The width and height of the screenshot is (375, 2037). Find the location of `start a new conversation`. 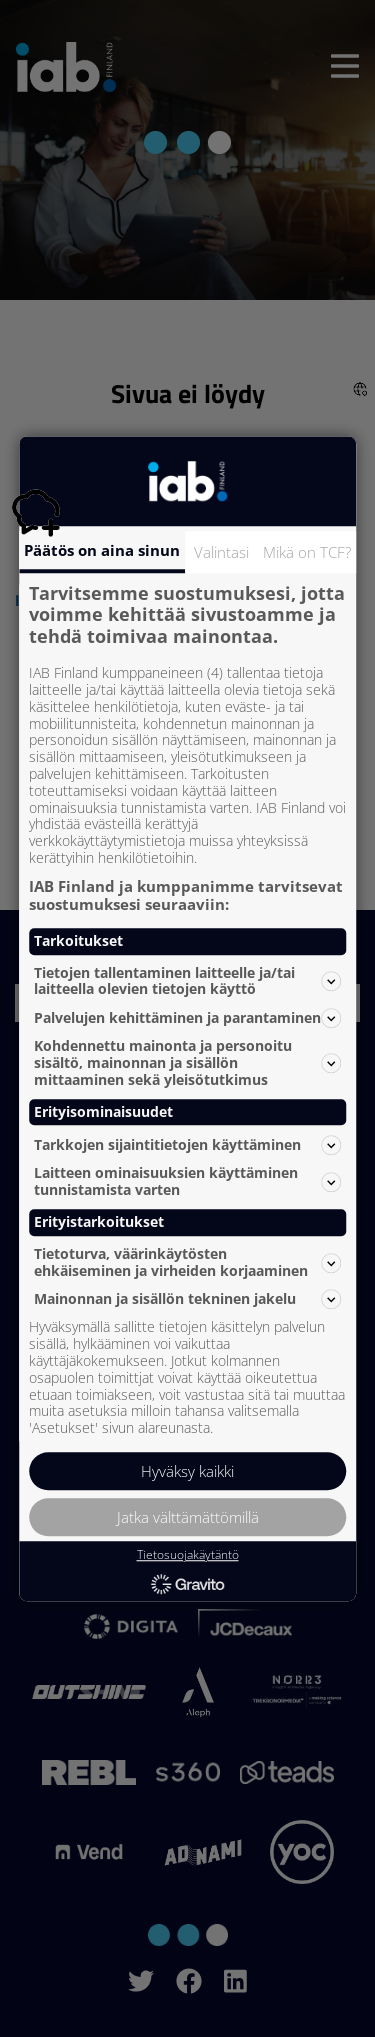

start a new conversation is located at coordinates (35, 512).